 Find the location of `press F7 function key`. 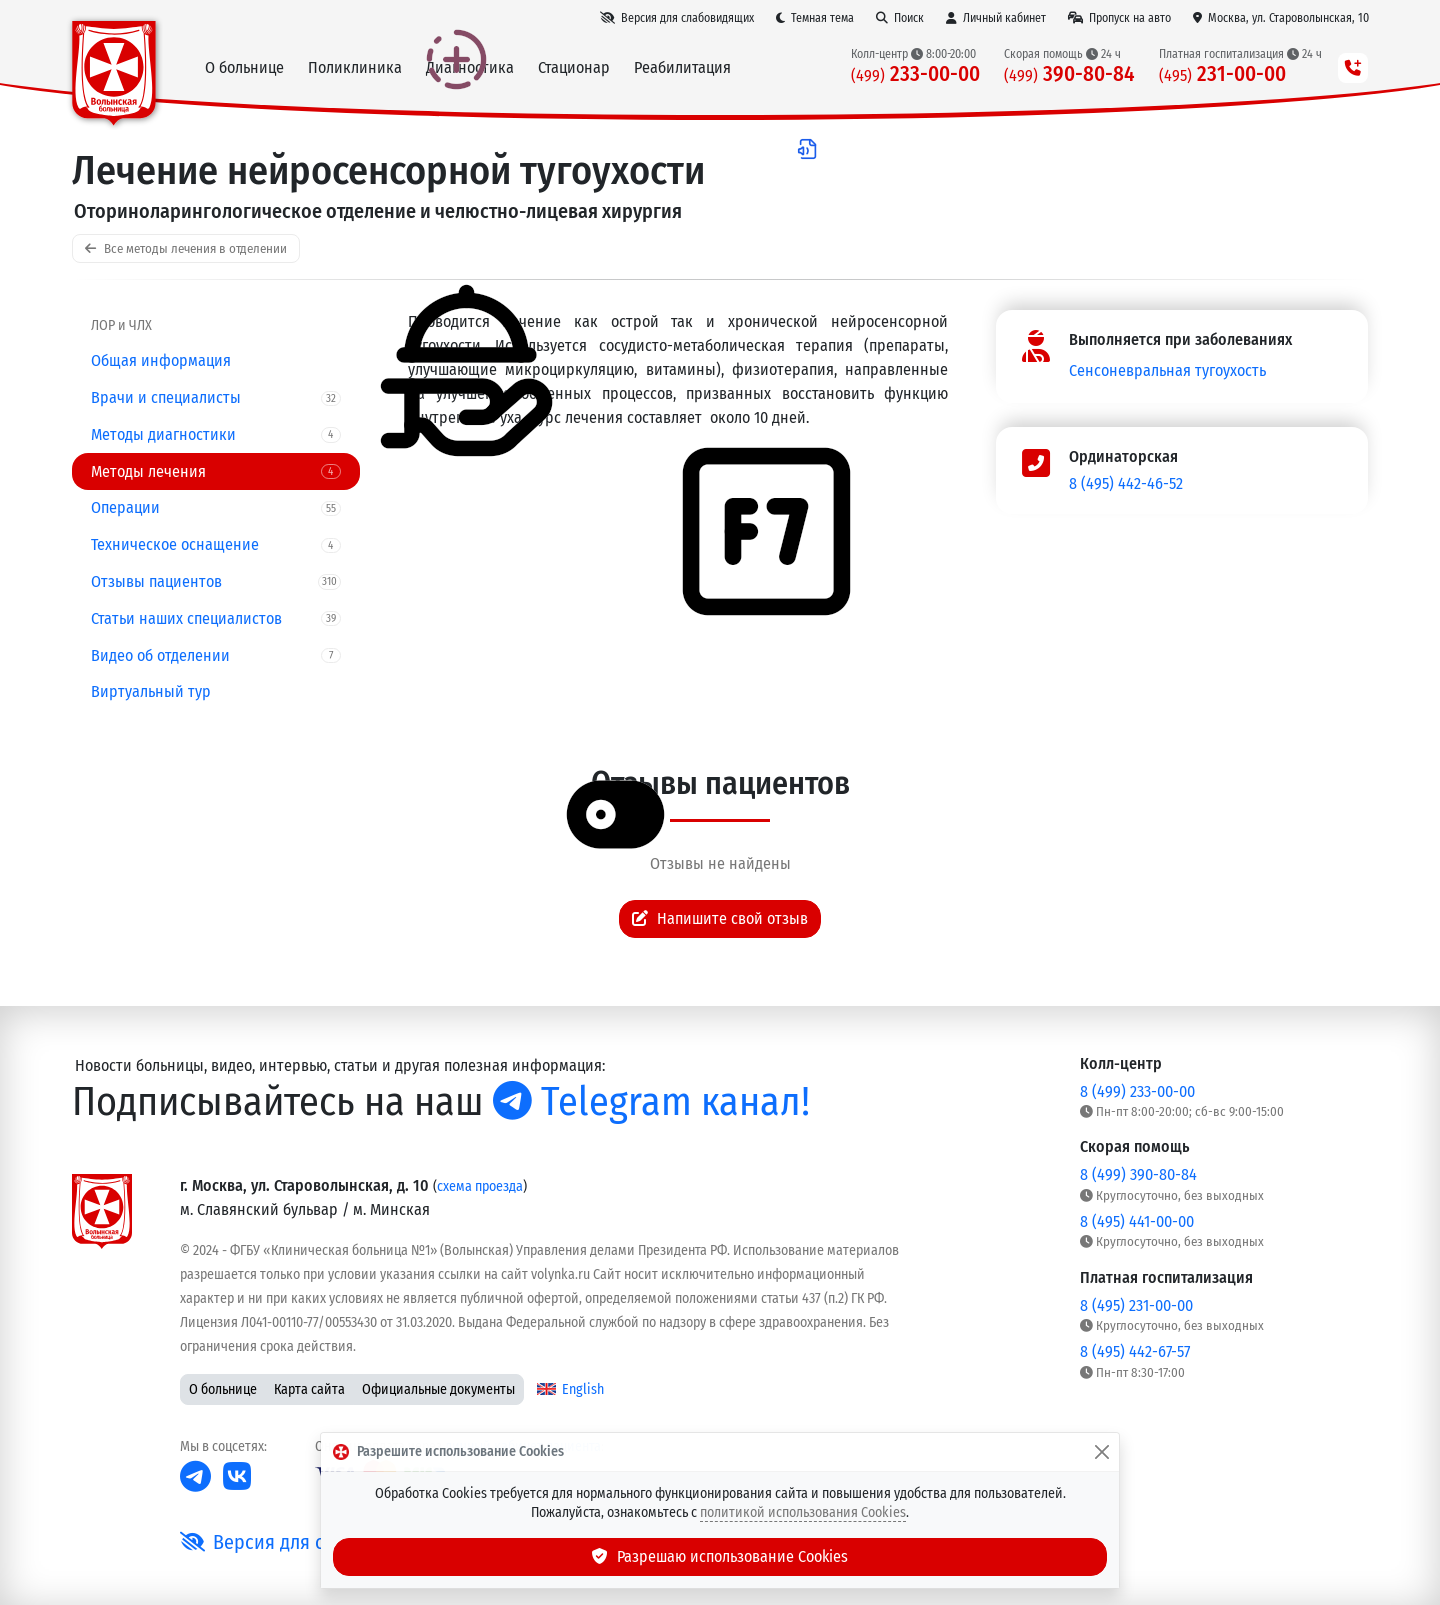

press F7 function key is located at coordinates (766, 531).